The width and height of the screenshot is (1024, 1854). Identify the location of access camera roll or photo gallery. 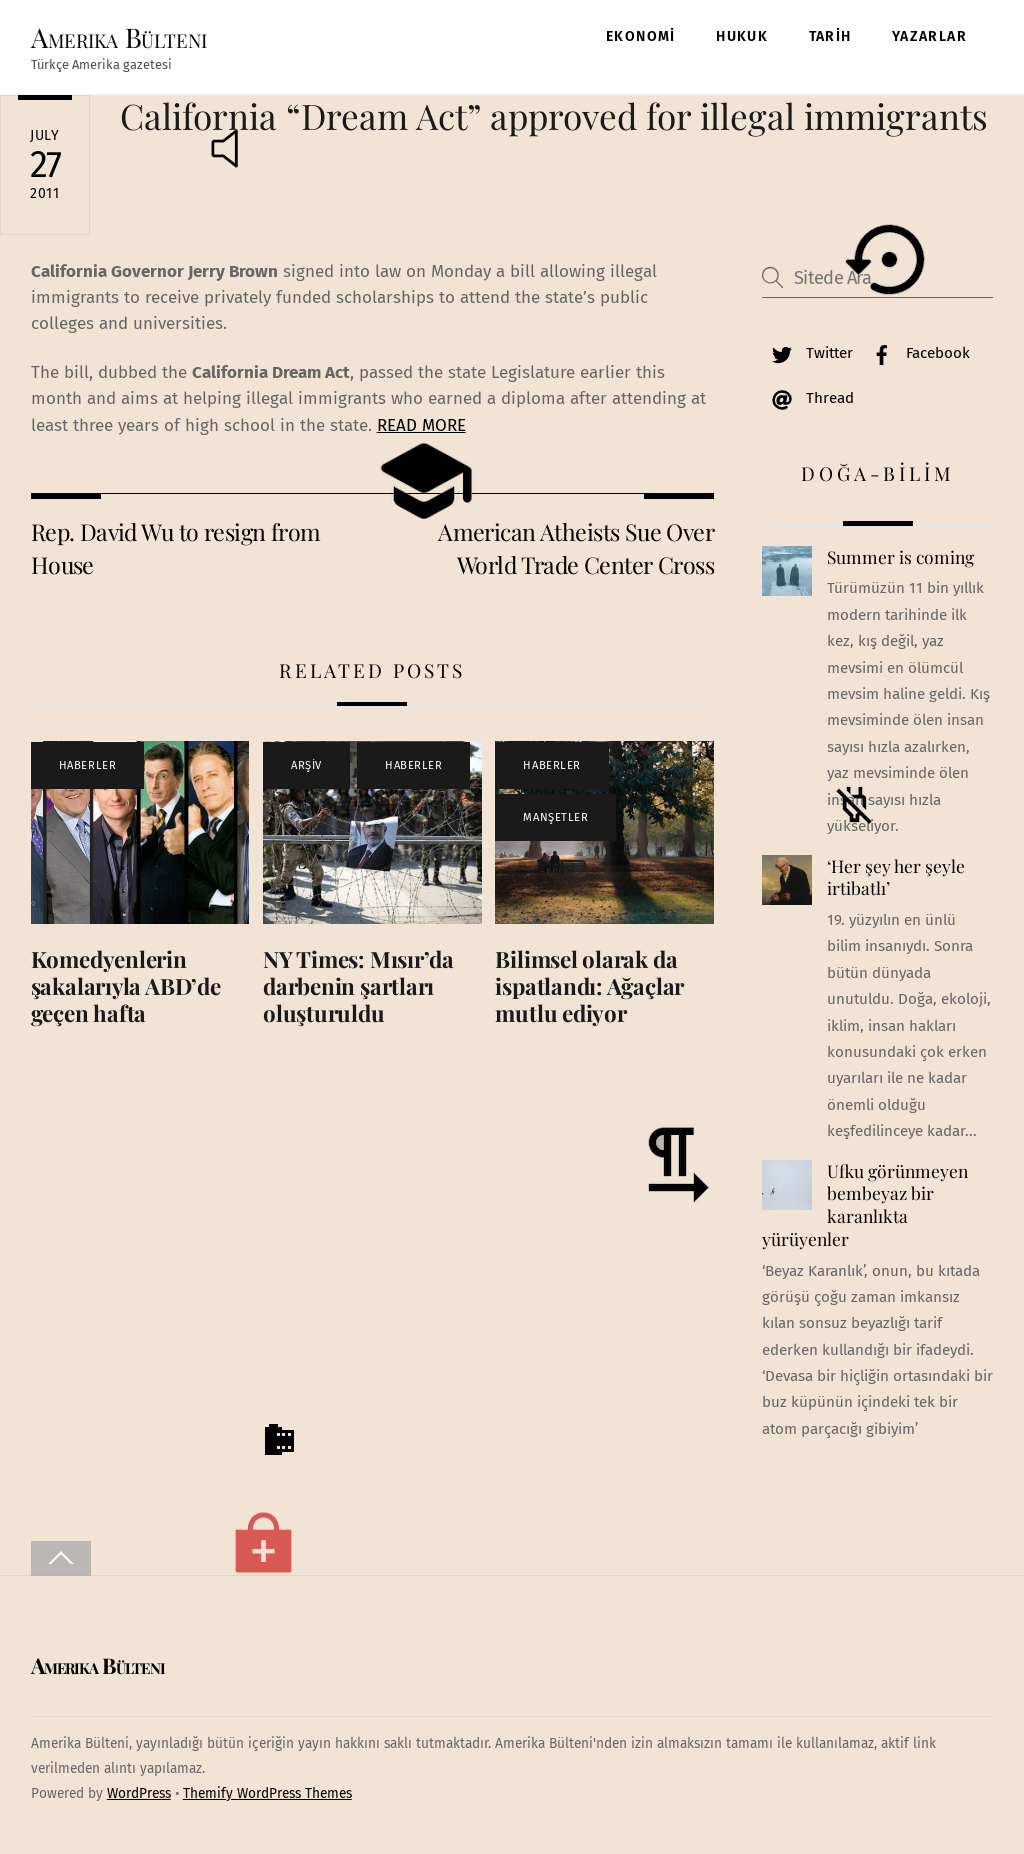
(279, 1440).